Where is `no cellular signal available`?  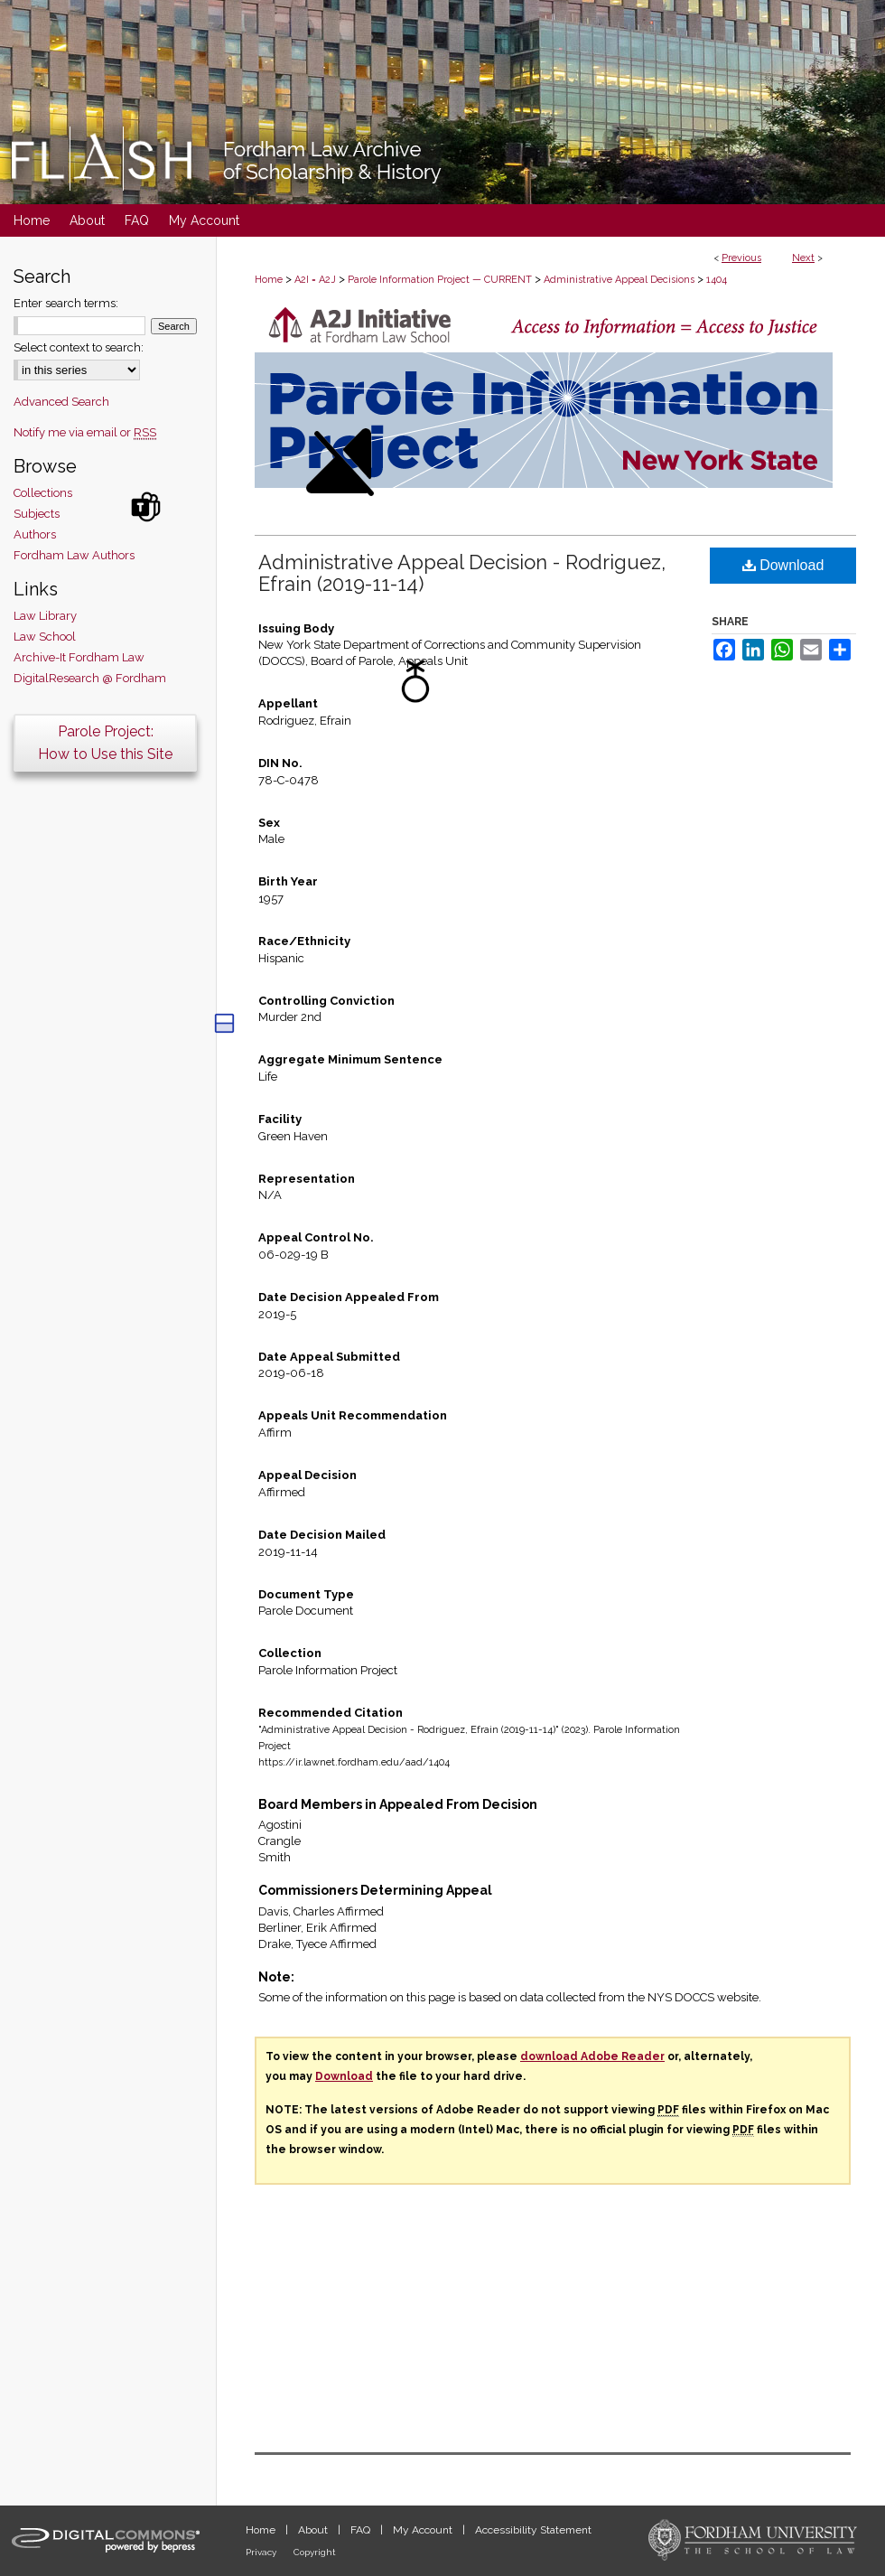
no cellular signal available is located at coordinates (344, 464).